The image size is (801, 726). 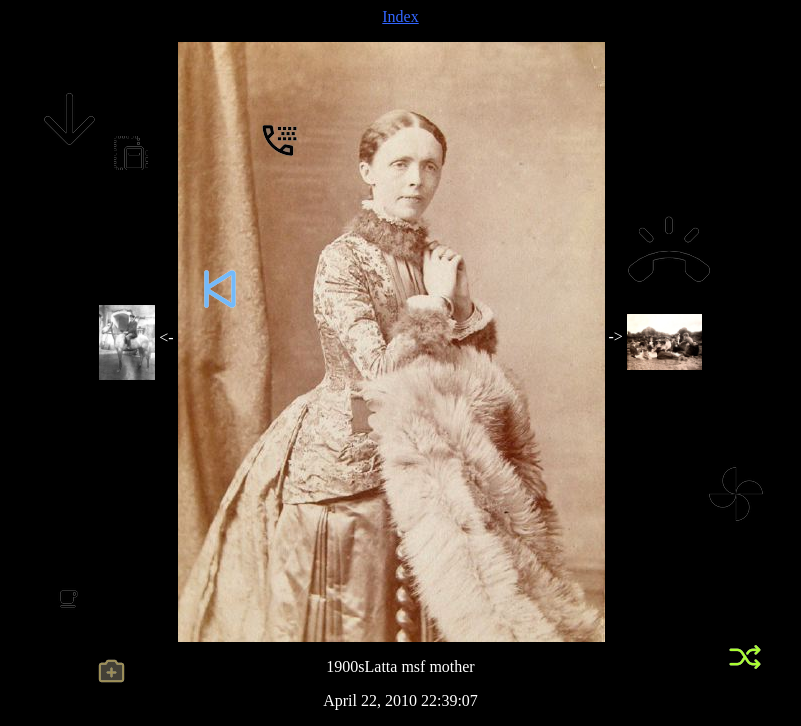 I want to click on access café or coffee shop locations, so click(x=68, y=599).